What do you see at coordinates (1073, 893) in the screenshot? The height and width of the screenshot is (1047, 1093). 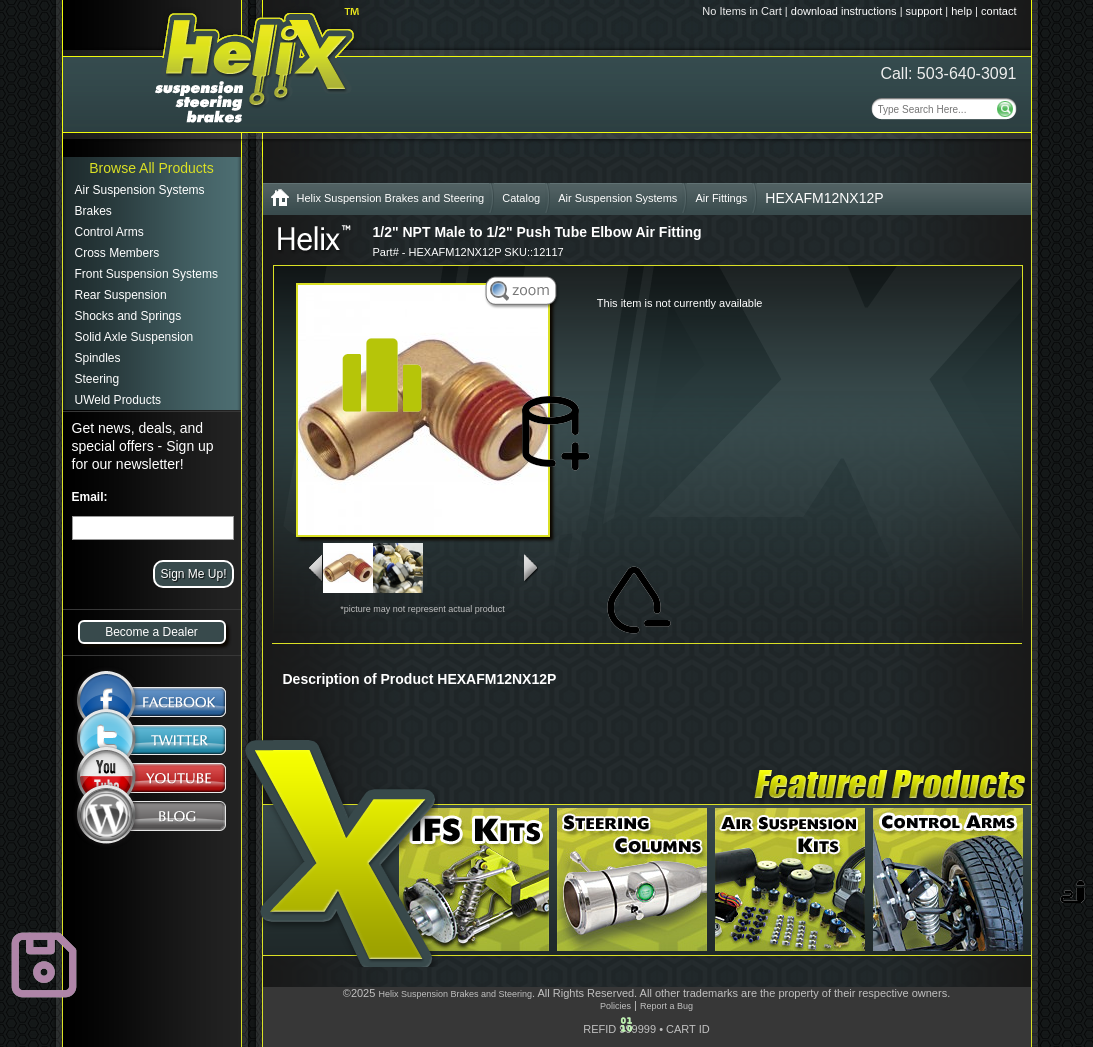 I see `compose or write new content` at bounding box center [1073, 893].